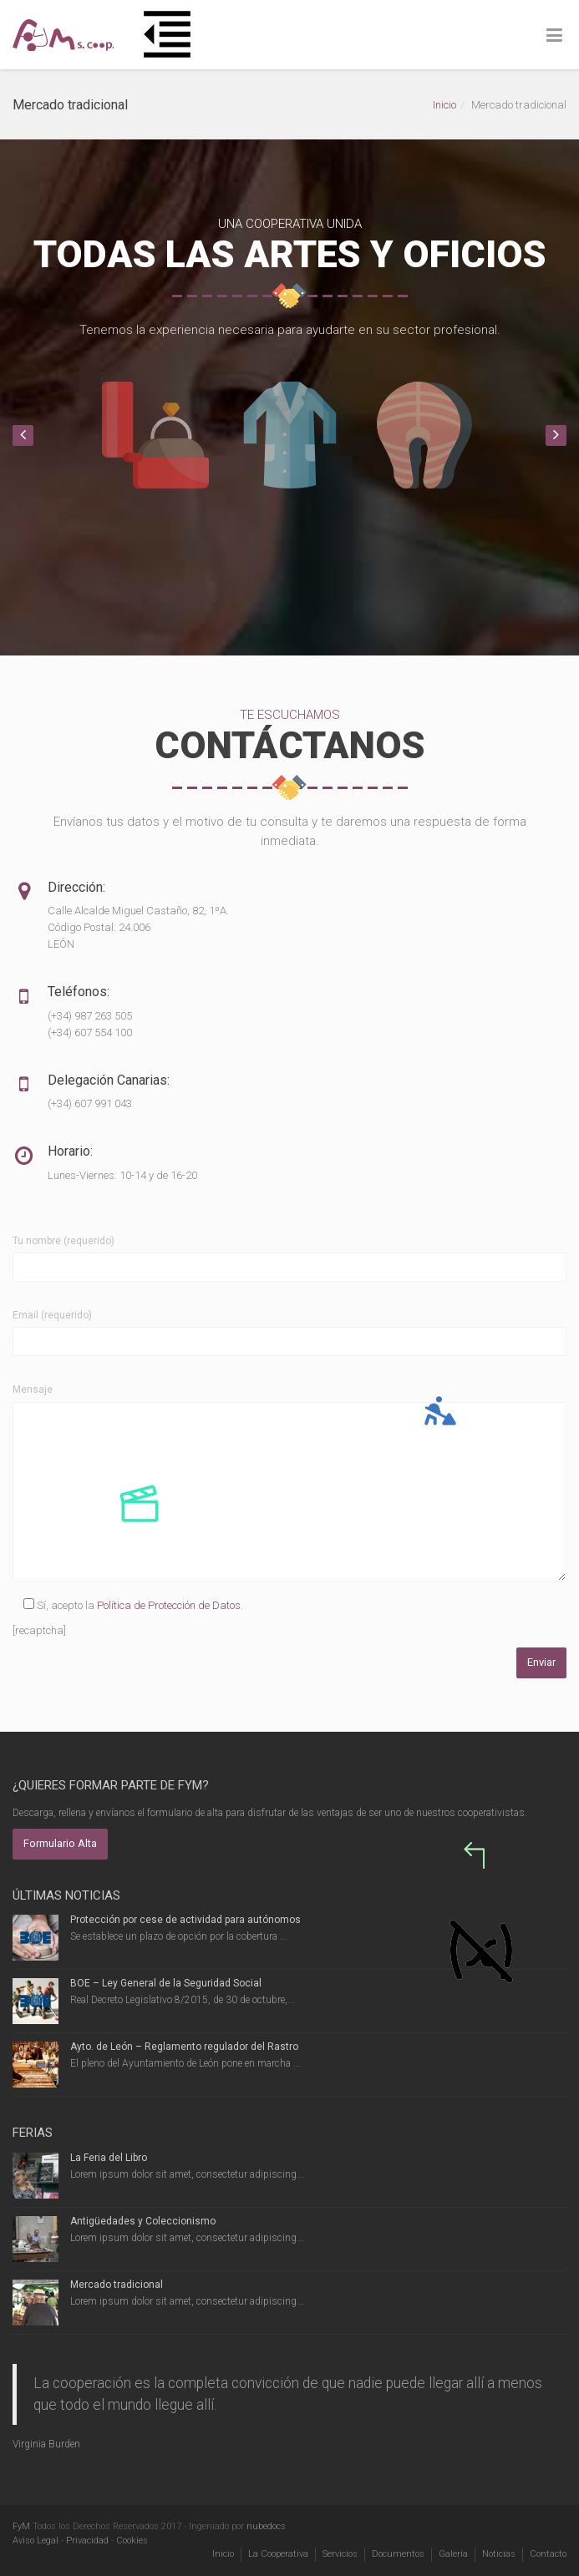 The height and width of the screenshot is (2576, 579). I want to click on access video or movie content, so click(140, 1505).